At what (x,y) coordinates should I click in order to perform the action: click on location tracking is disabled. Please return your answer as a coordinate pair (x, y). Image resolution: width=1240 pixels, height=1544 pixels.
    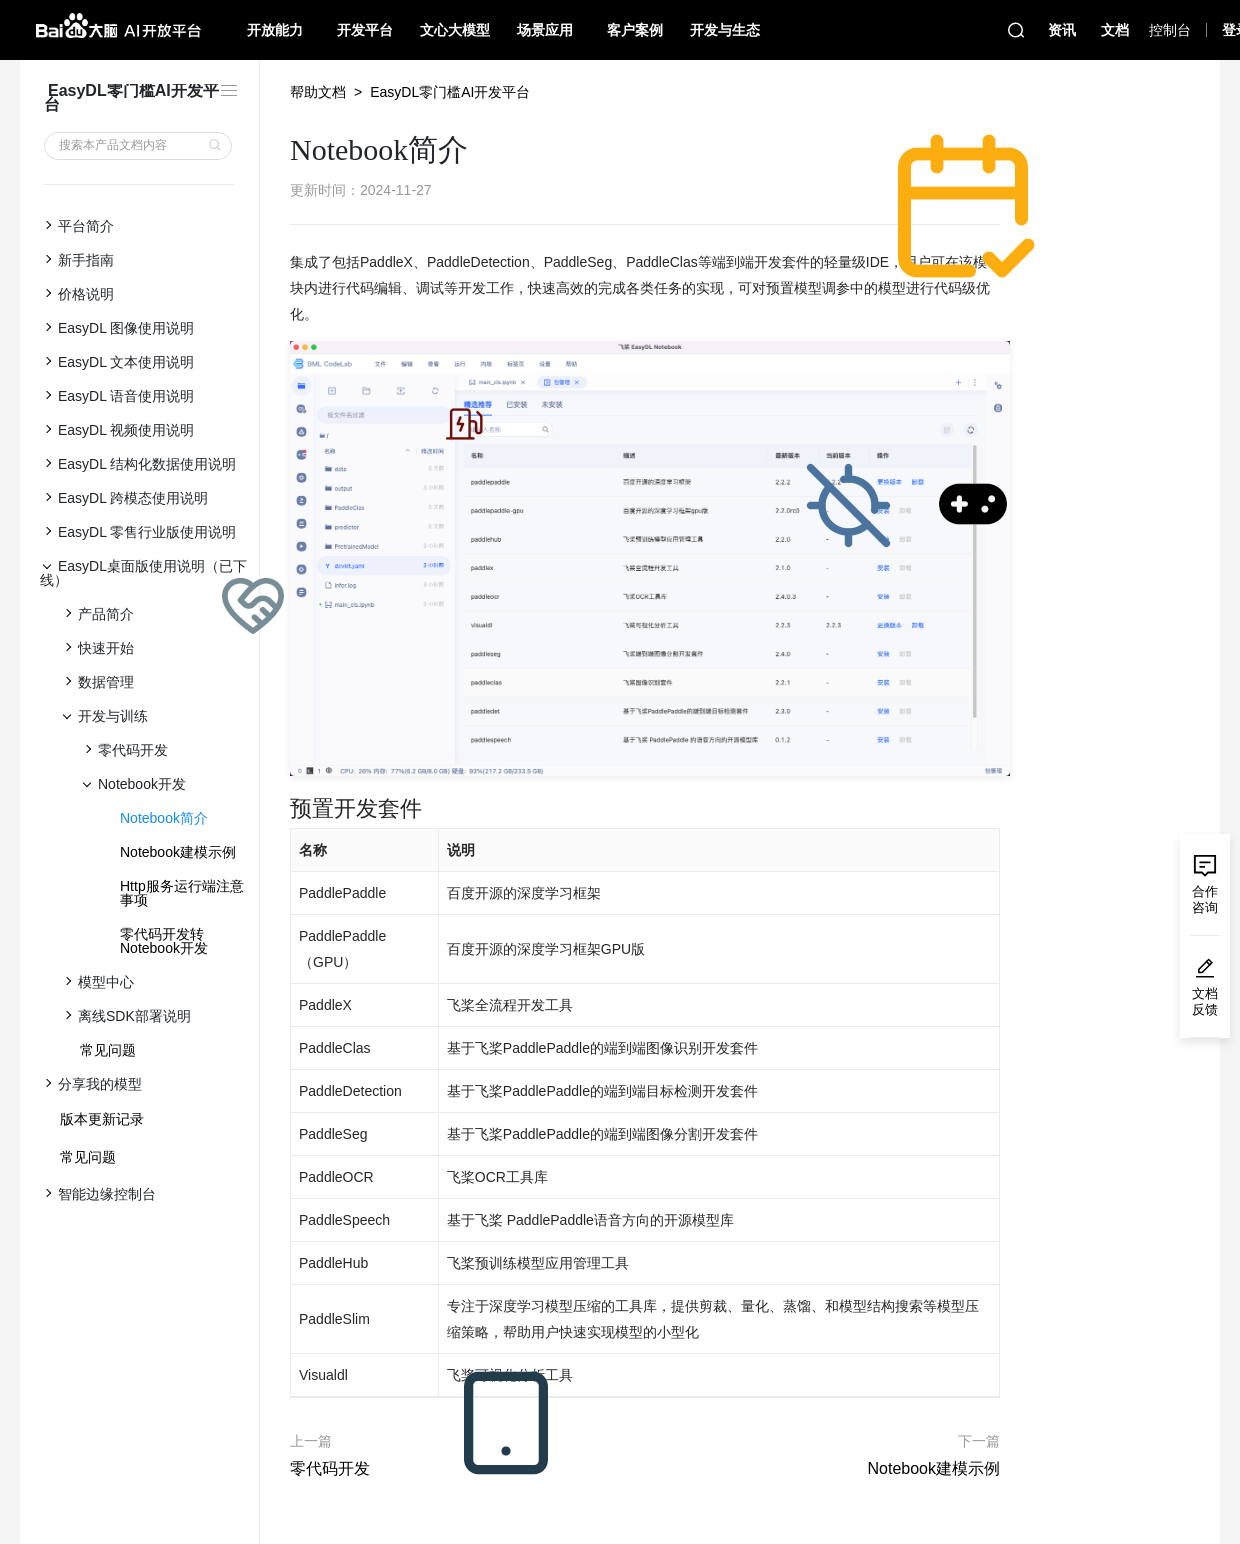
    Looking at the image, I should click on (848, 505).